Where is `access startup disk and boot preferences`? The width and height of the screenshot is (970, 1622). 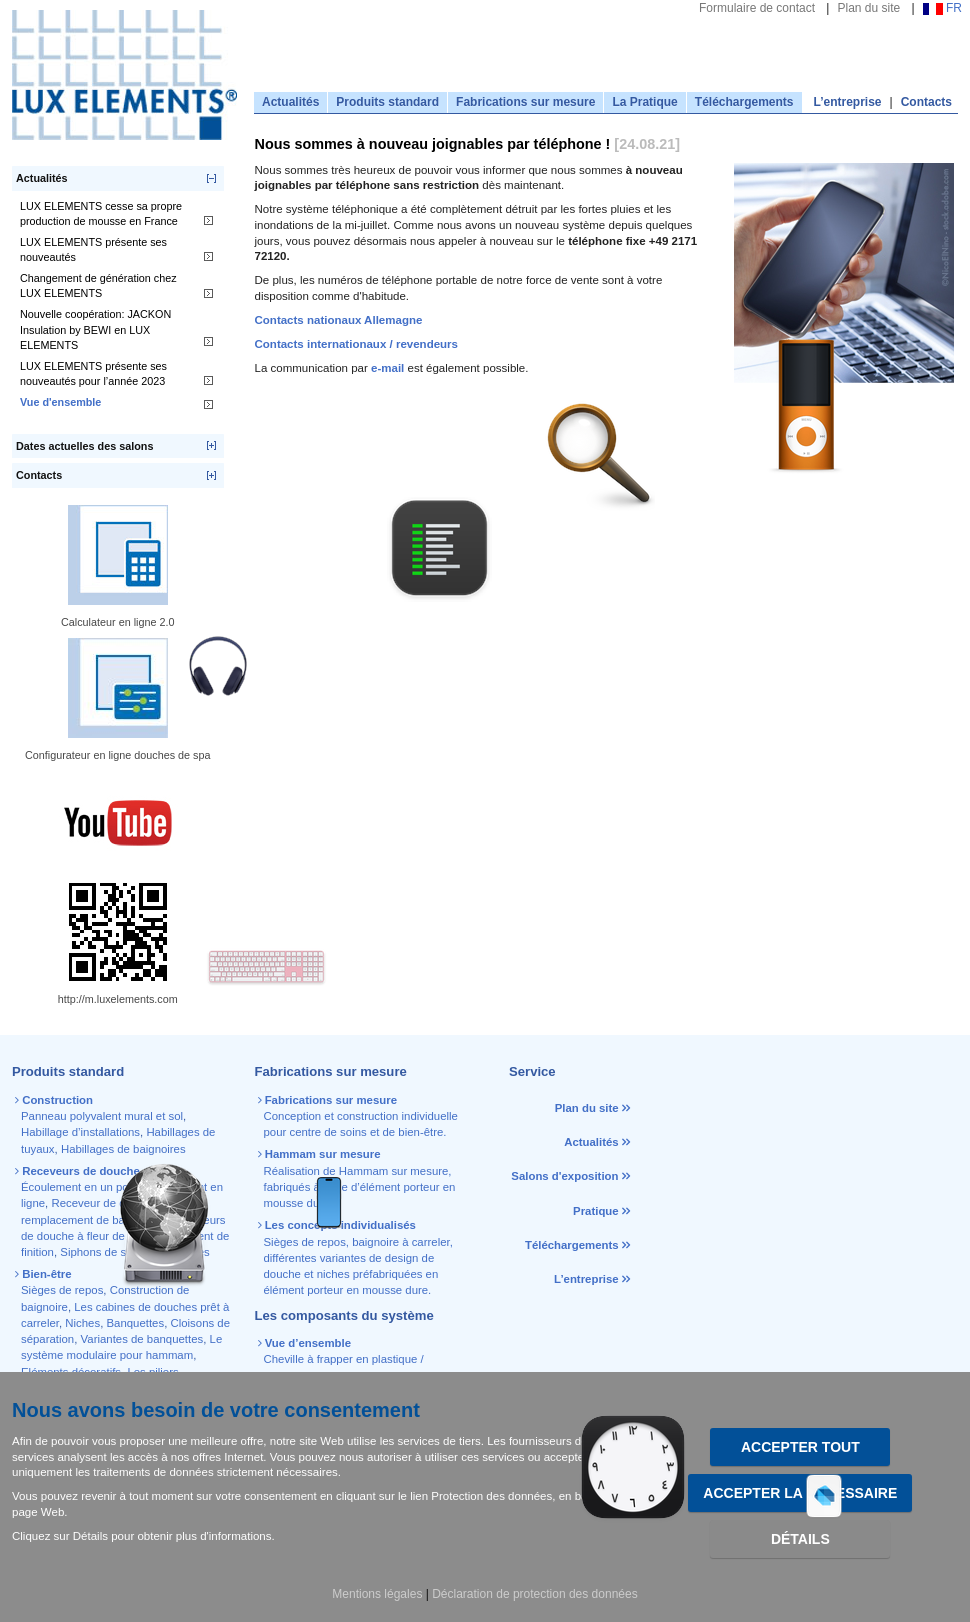 access startup disk and boot preferences is located at coordinates (439, 549).